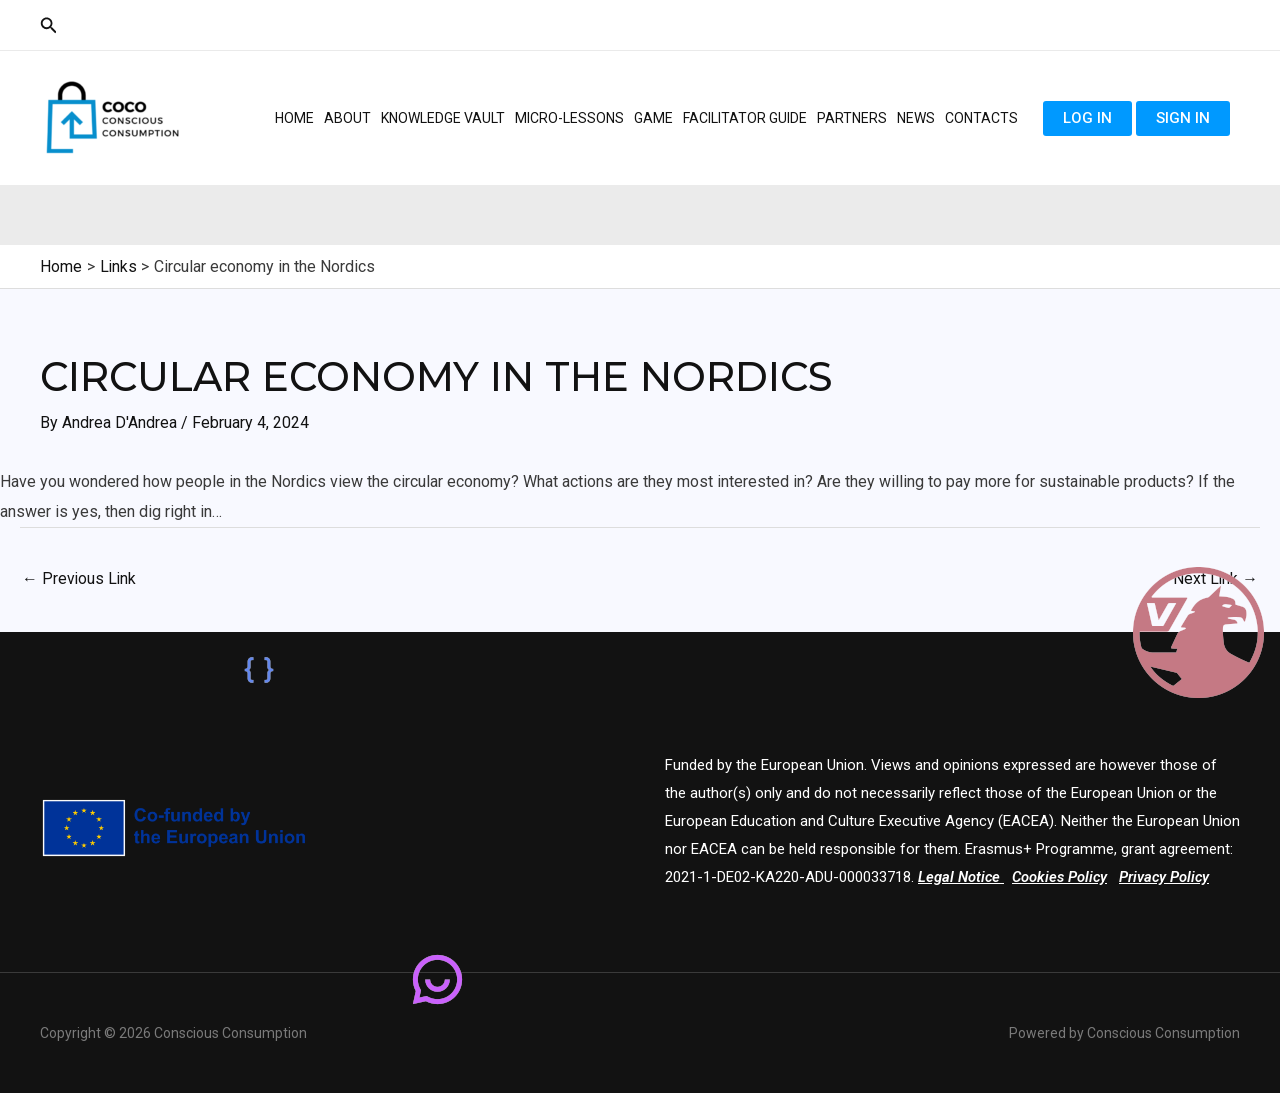  I want to click on open chat or messaging feature, so click(437, 979).